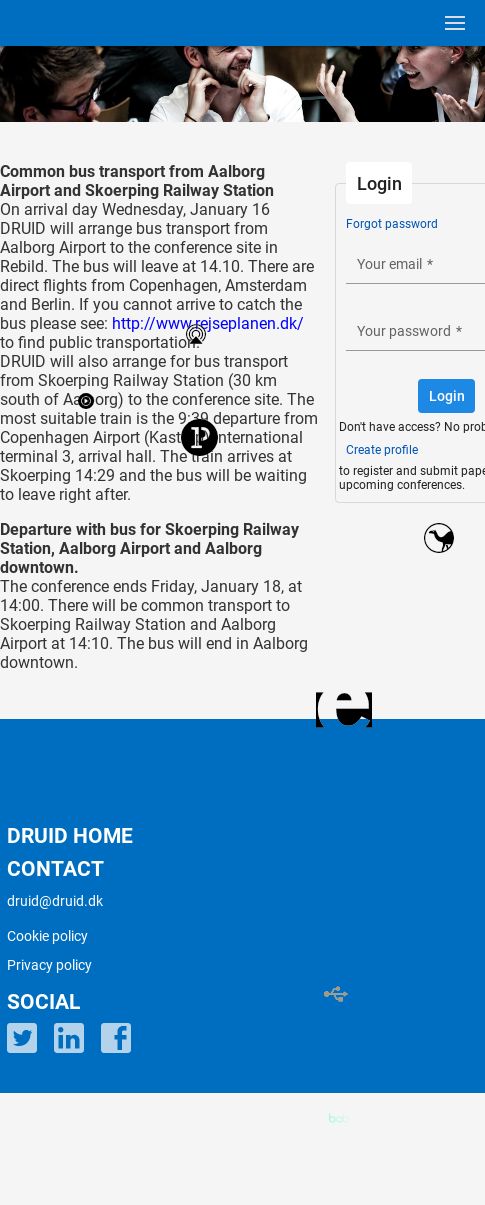  What do you see at coordinates (336, 994) in the screenshot?
I see `indicates USB connection available` at bounding box center [336, 994].